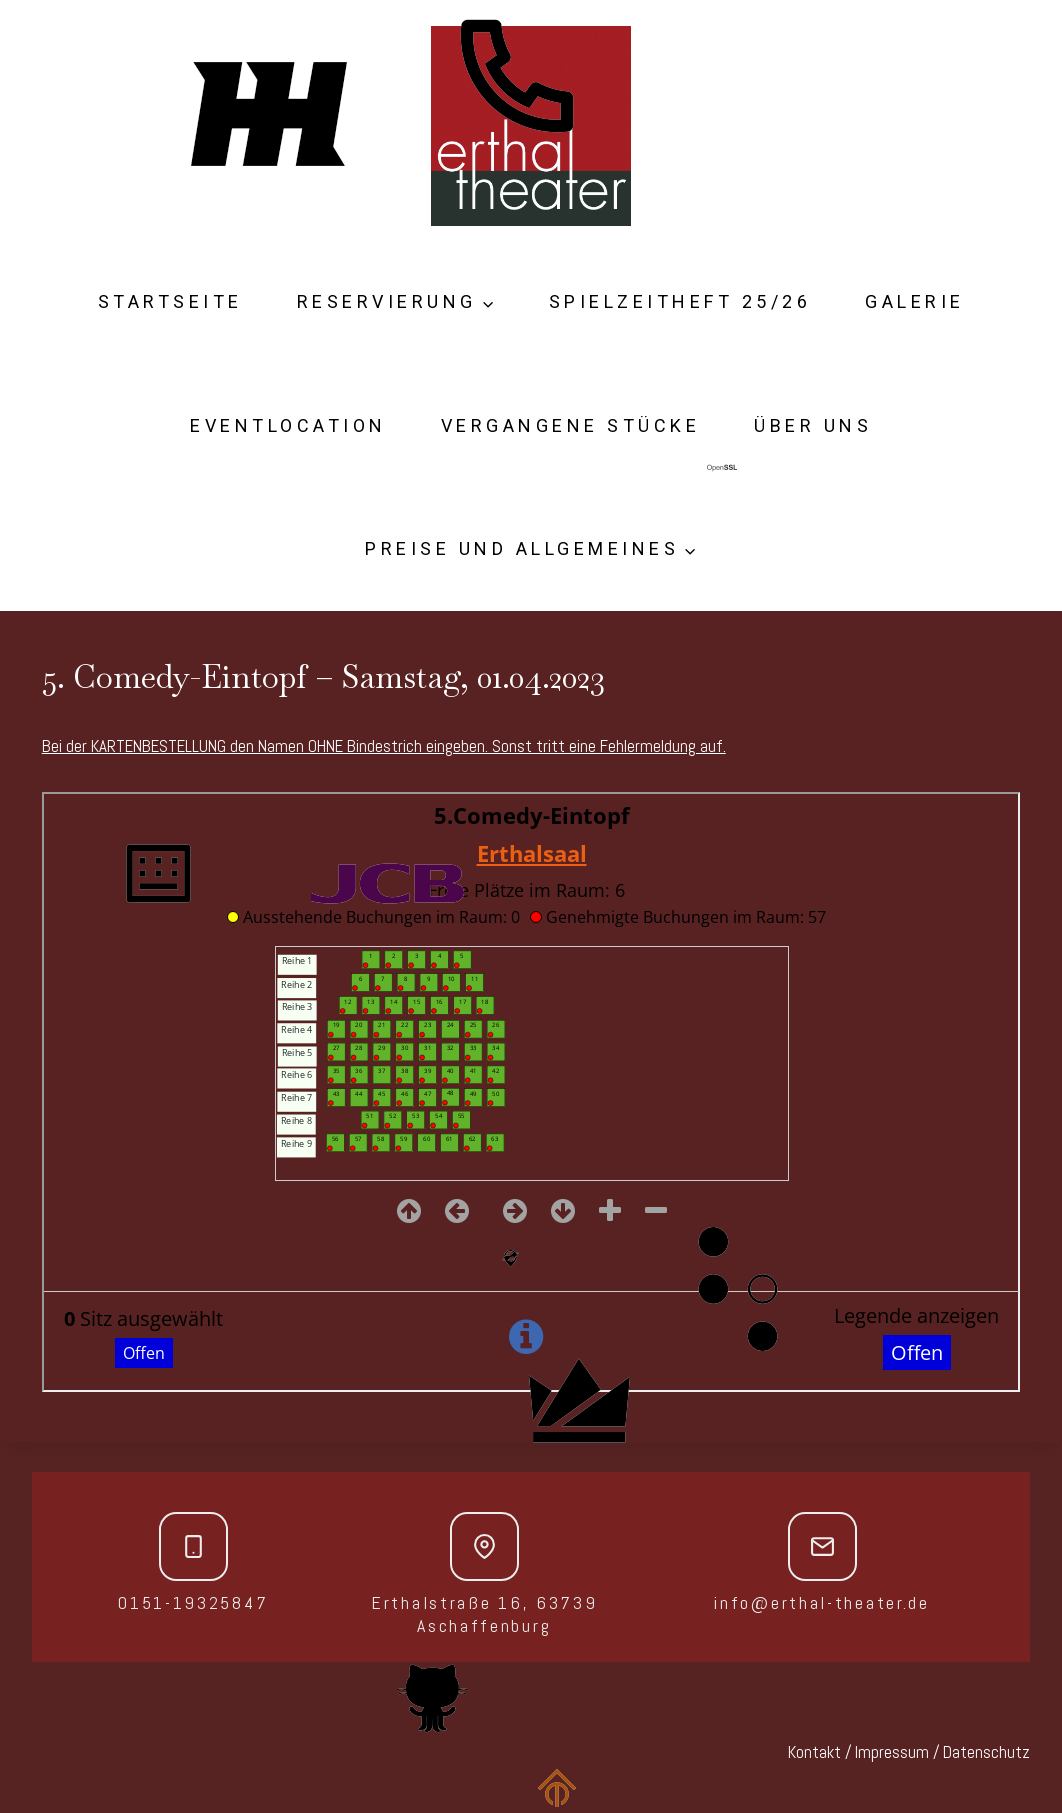  Describe the element at coordinates (269, 114) in the screenshot. I see `open the Car Throttle app` at that location.